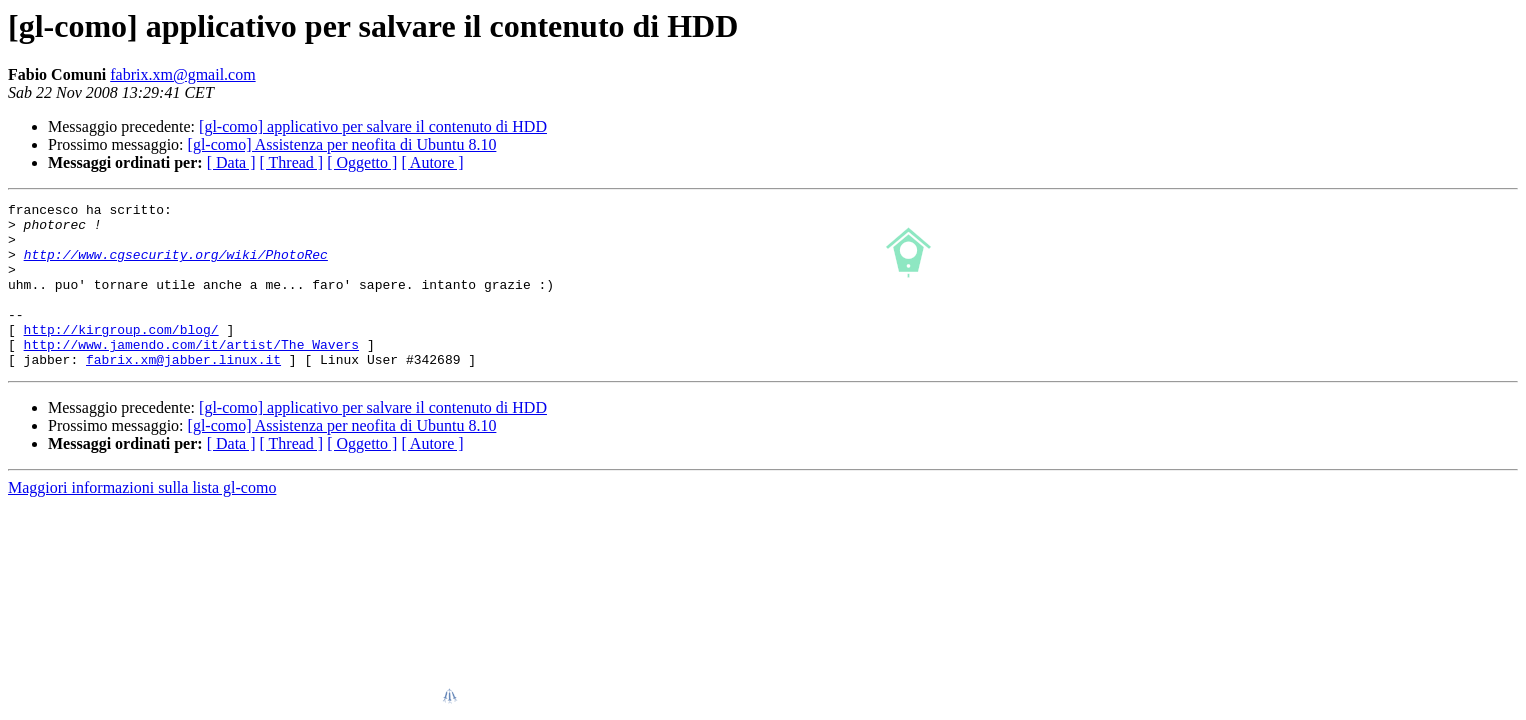  Describe the element at coordinates (908, 252) in the screenshot. I see `access pet or wildlife features` at that location.